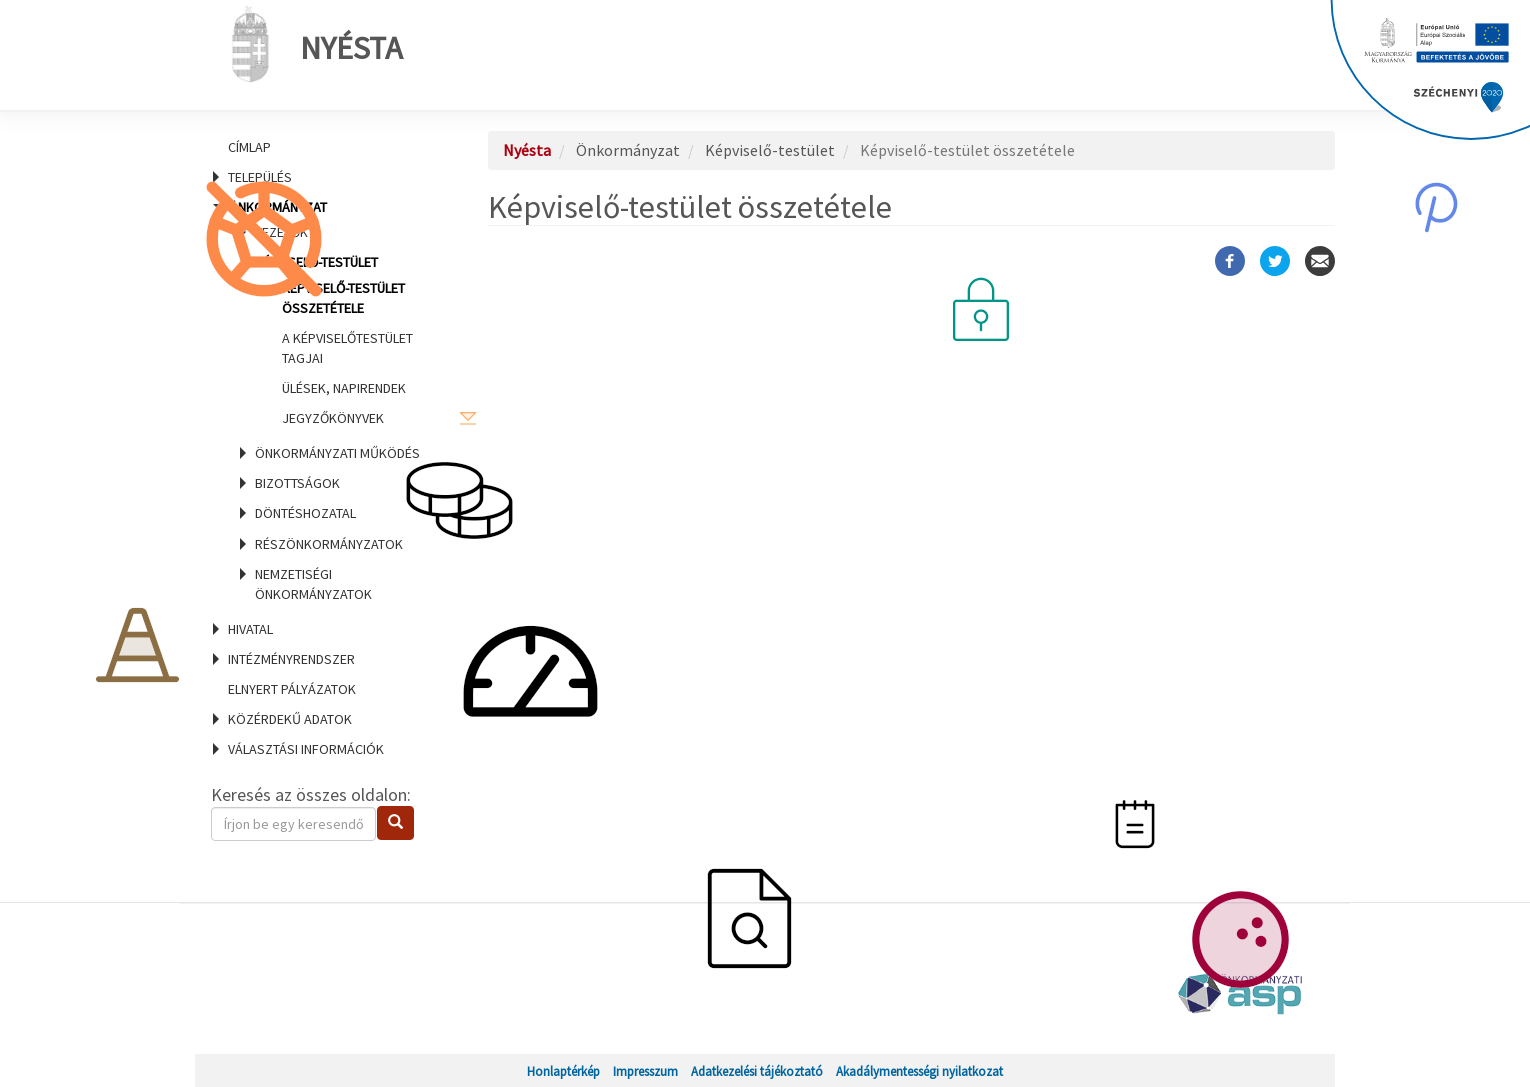  What do you see at coordinates (1434, 207) in the screenshot?
I see `open Pinterest app` at bounding box center [1434, 207].